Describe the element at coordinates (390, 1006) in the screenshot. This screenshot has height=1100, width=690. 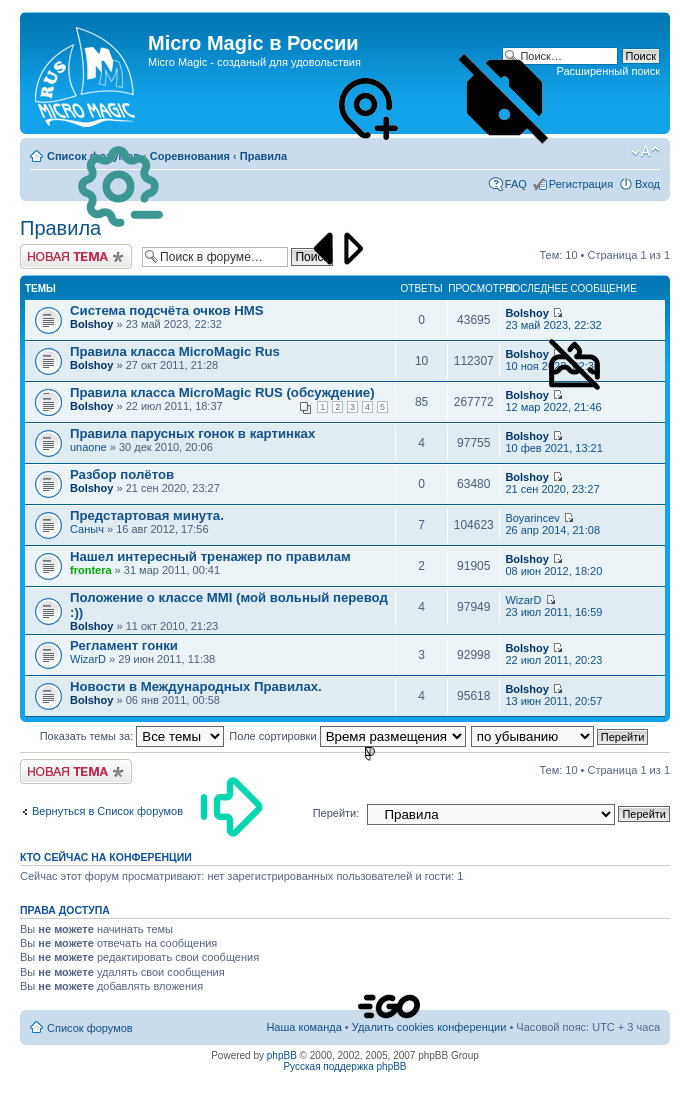
I see `go programming language logo` at that location.